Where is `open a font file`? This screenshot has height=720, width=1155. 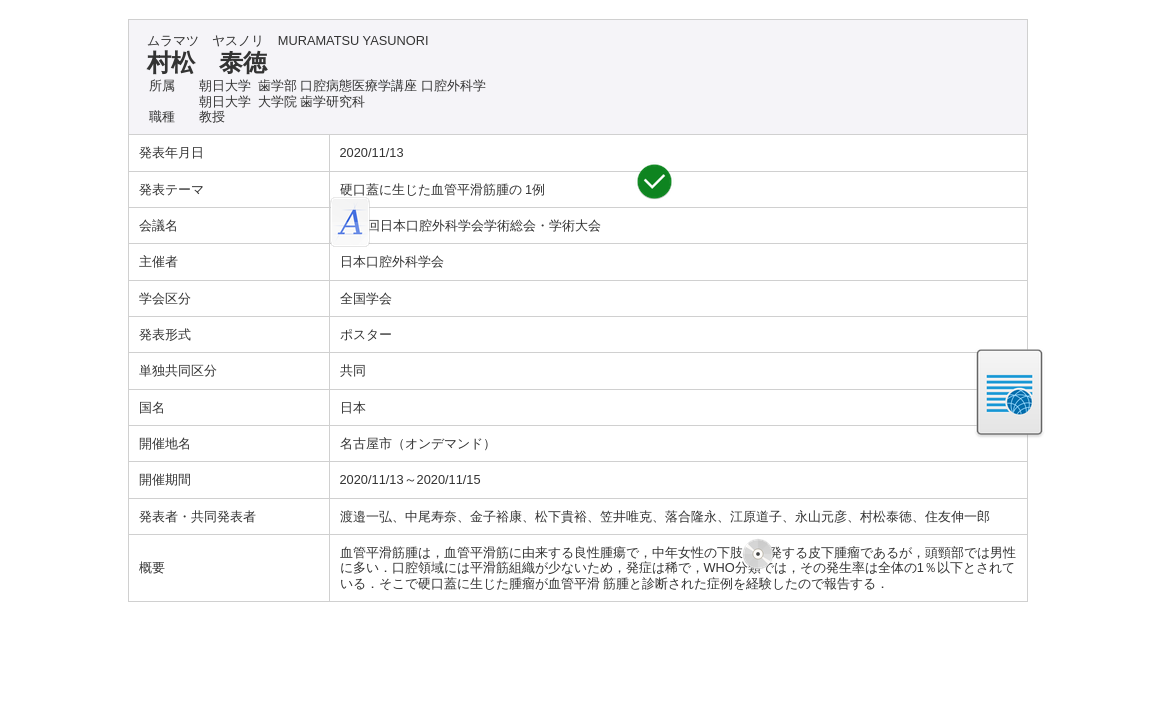
open a font file is located at coordinates (350, 222).